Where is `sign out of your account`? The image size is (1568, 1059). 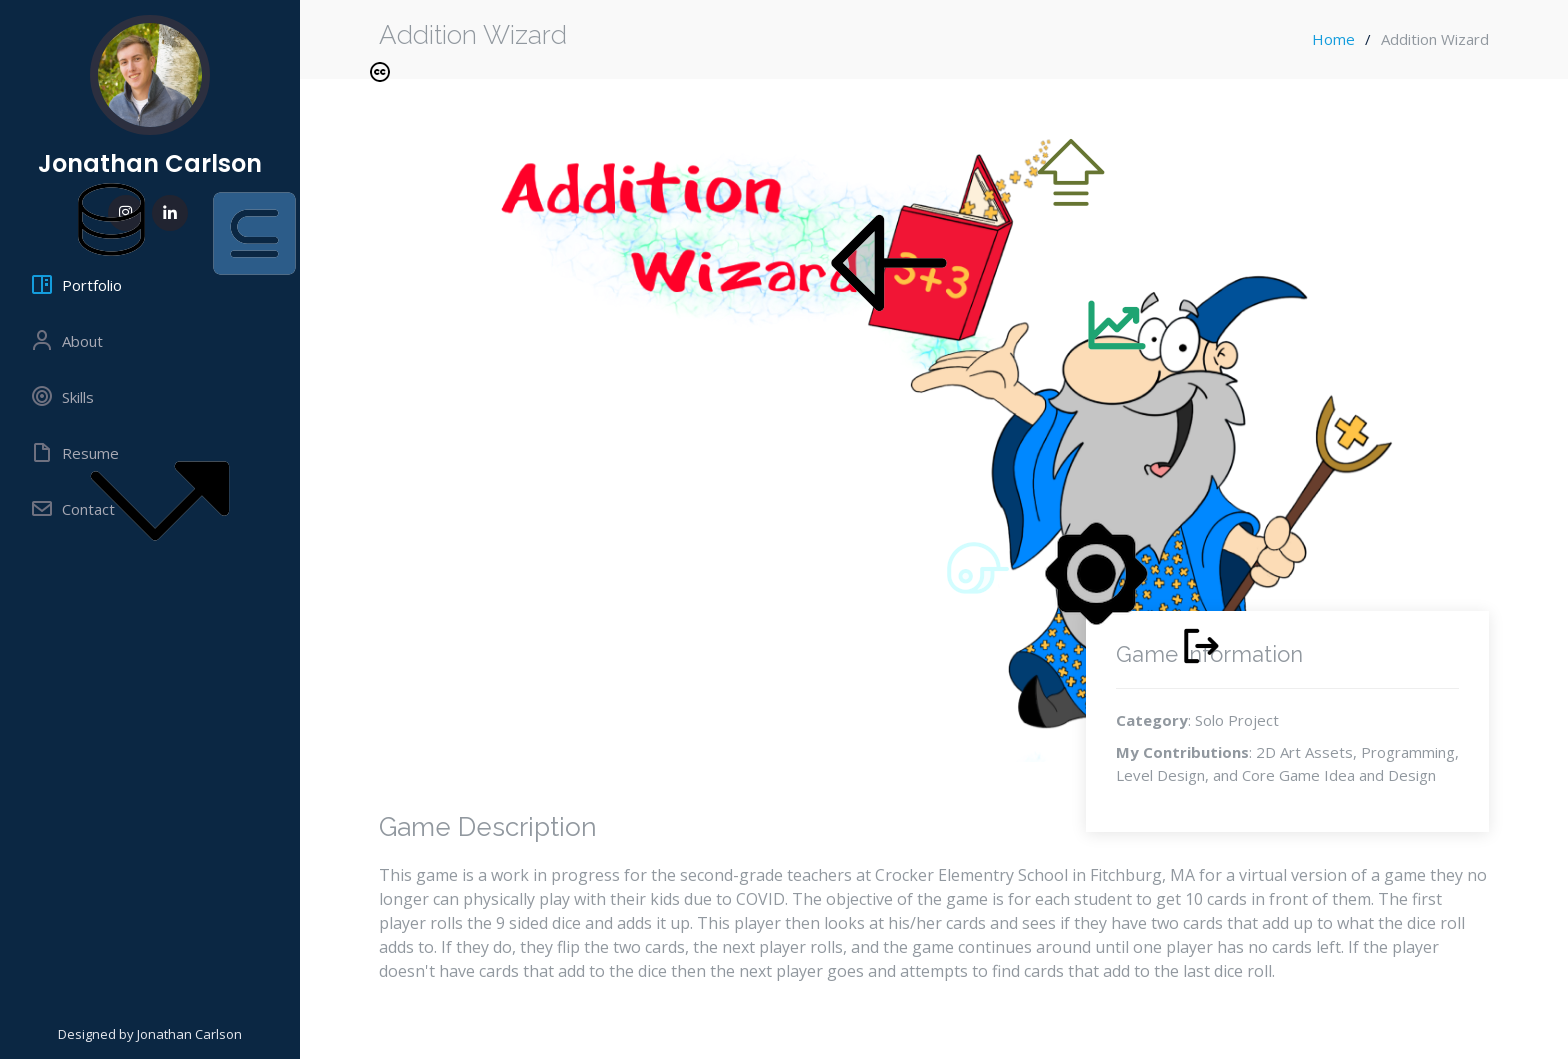 sign out of your account is located at coordinates (1200, 646).